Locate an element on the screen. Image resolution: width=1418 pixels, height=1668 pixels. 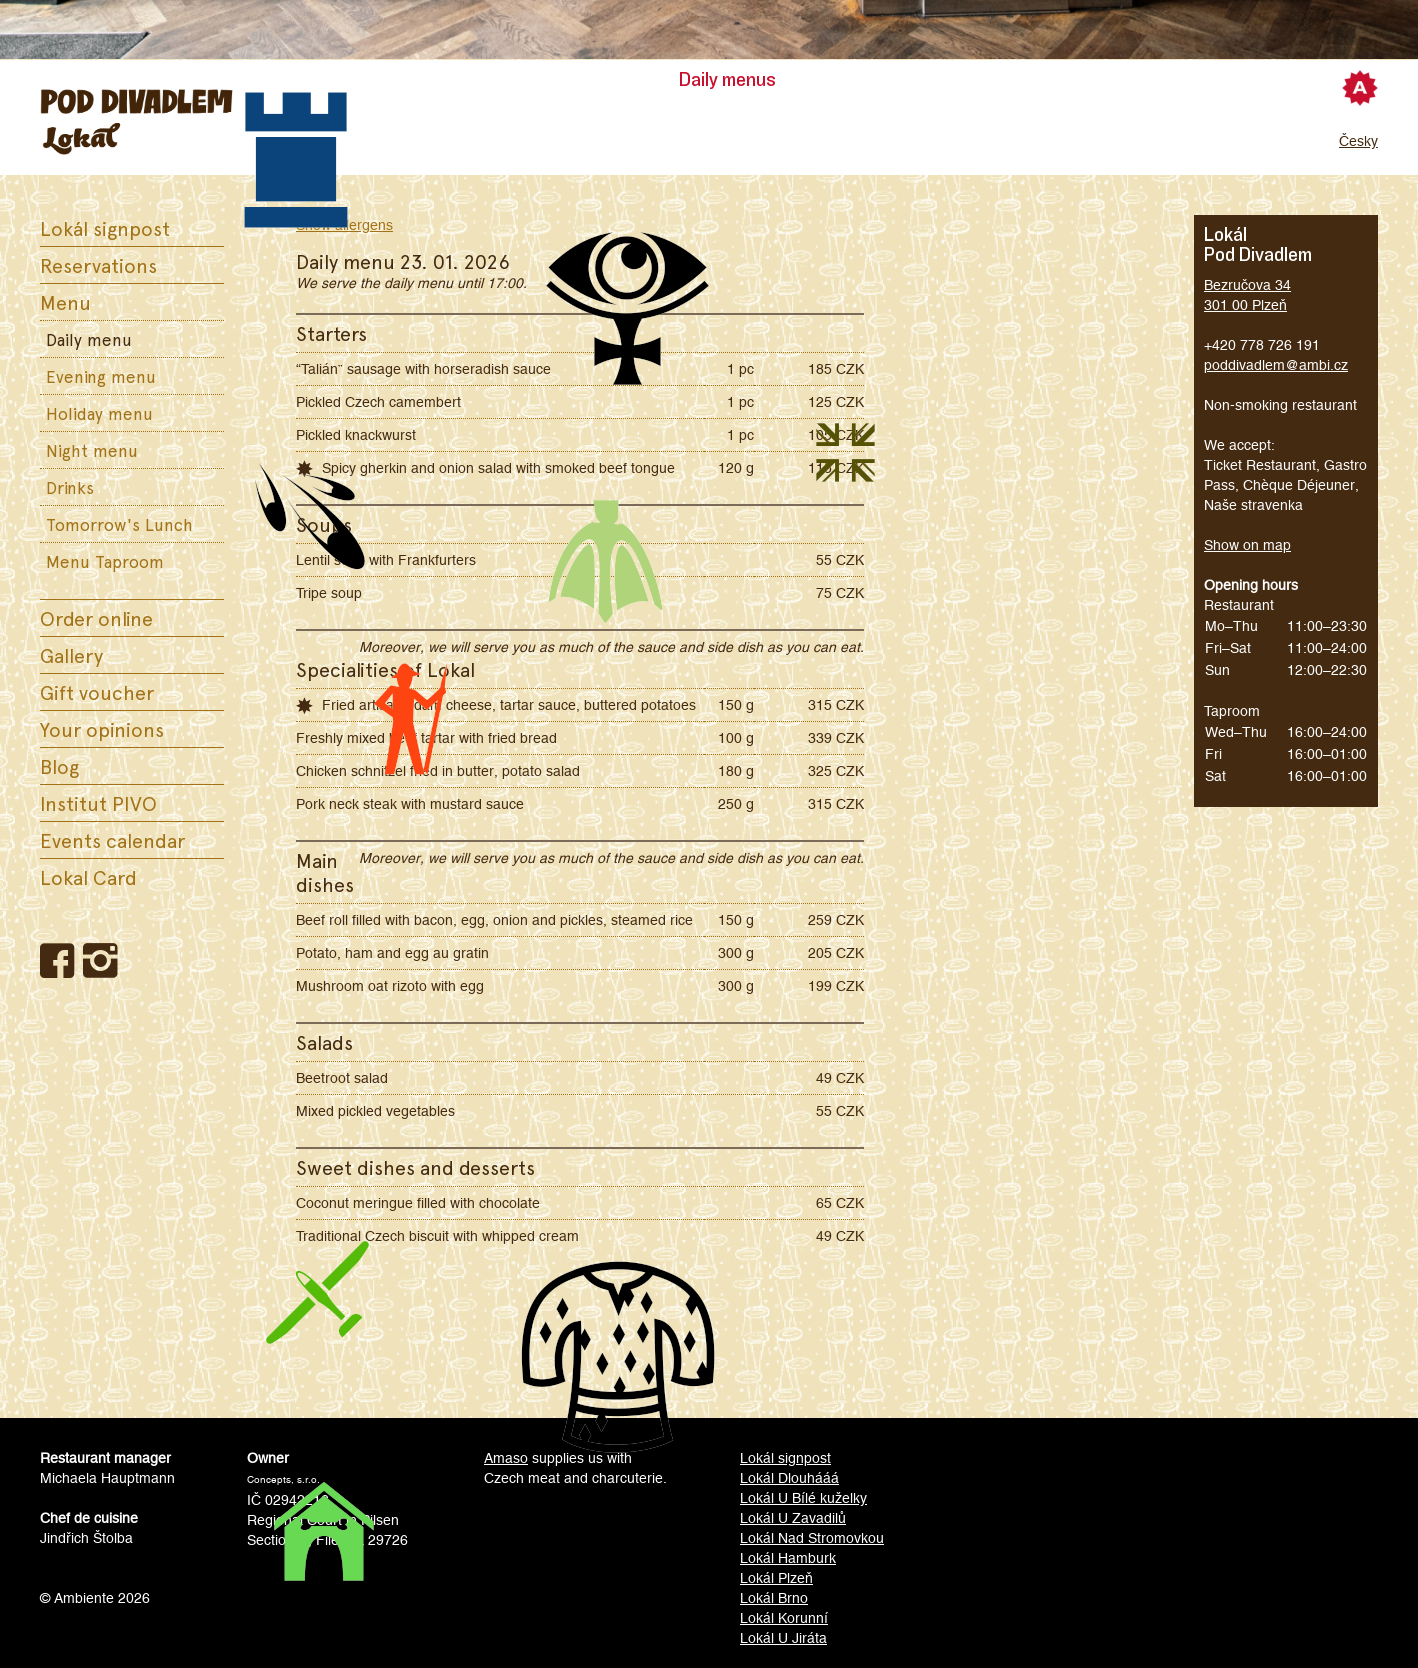
select pikeman unit in strategy game is located at coordinates (410, 718).